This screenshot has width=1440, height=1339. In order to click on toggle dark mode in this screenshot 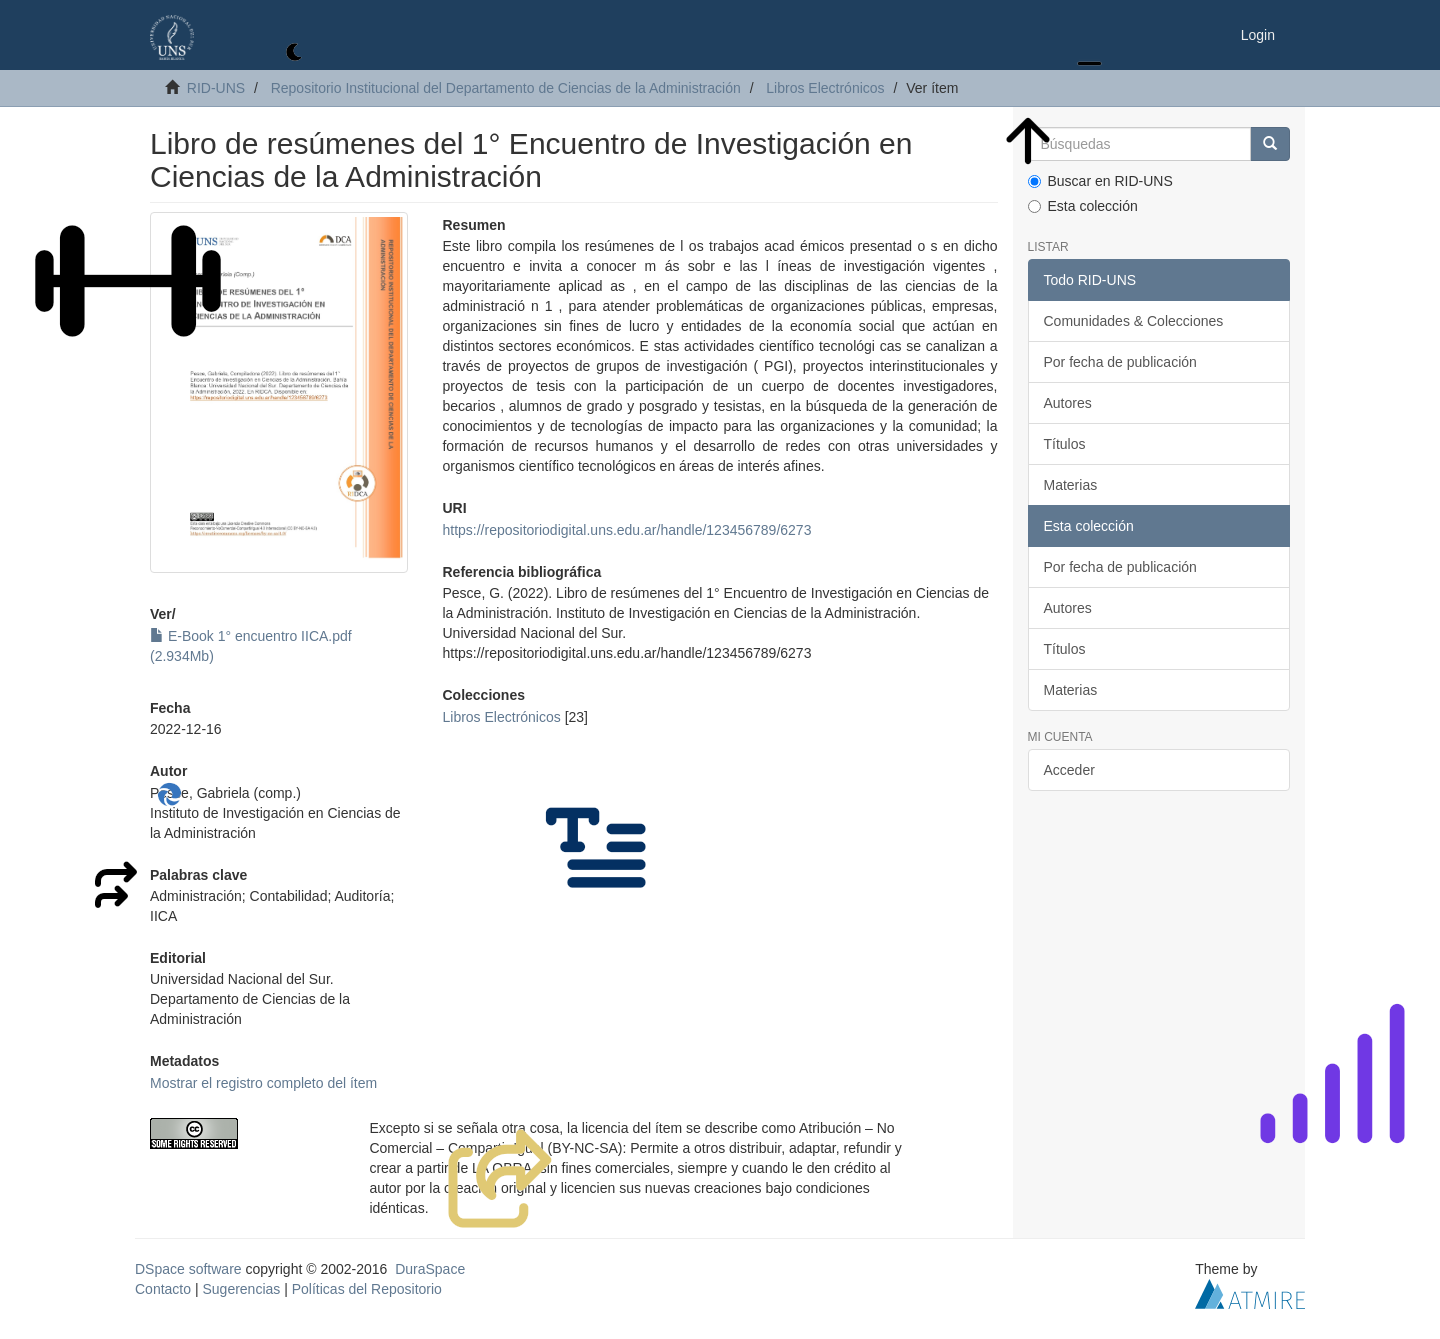, I will do `click(295, 52)`.